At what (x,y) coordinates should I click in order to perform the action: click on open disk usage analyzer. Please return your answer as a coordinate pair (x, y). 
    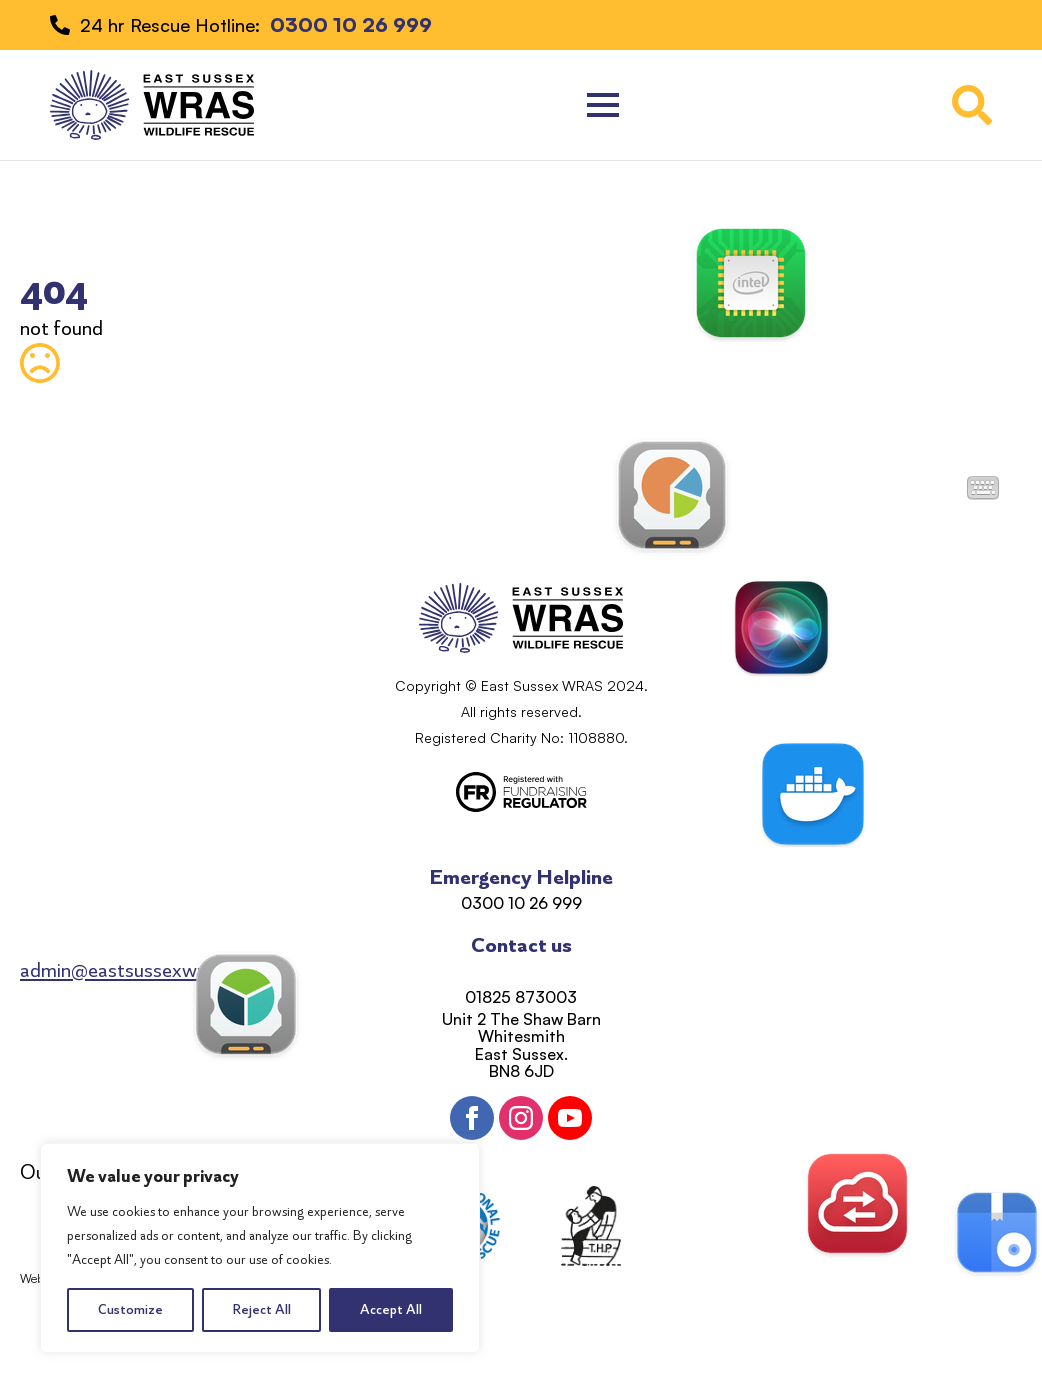
    Looking at the image, I should click on (672, 497).